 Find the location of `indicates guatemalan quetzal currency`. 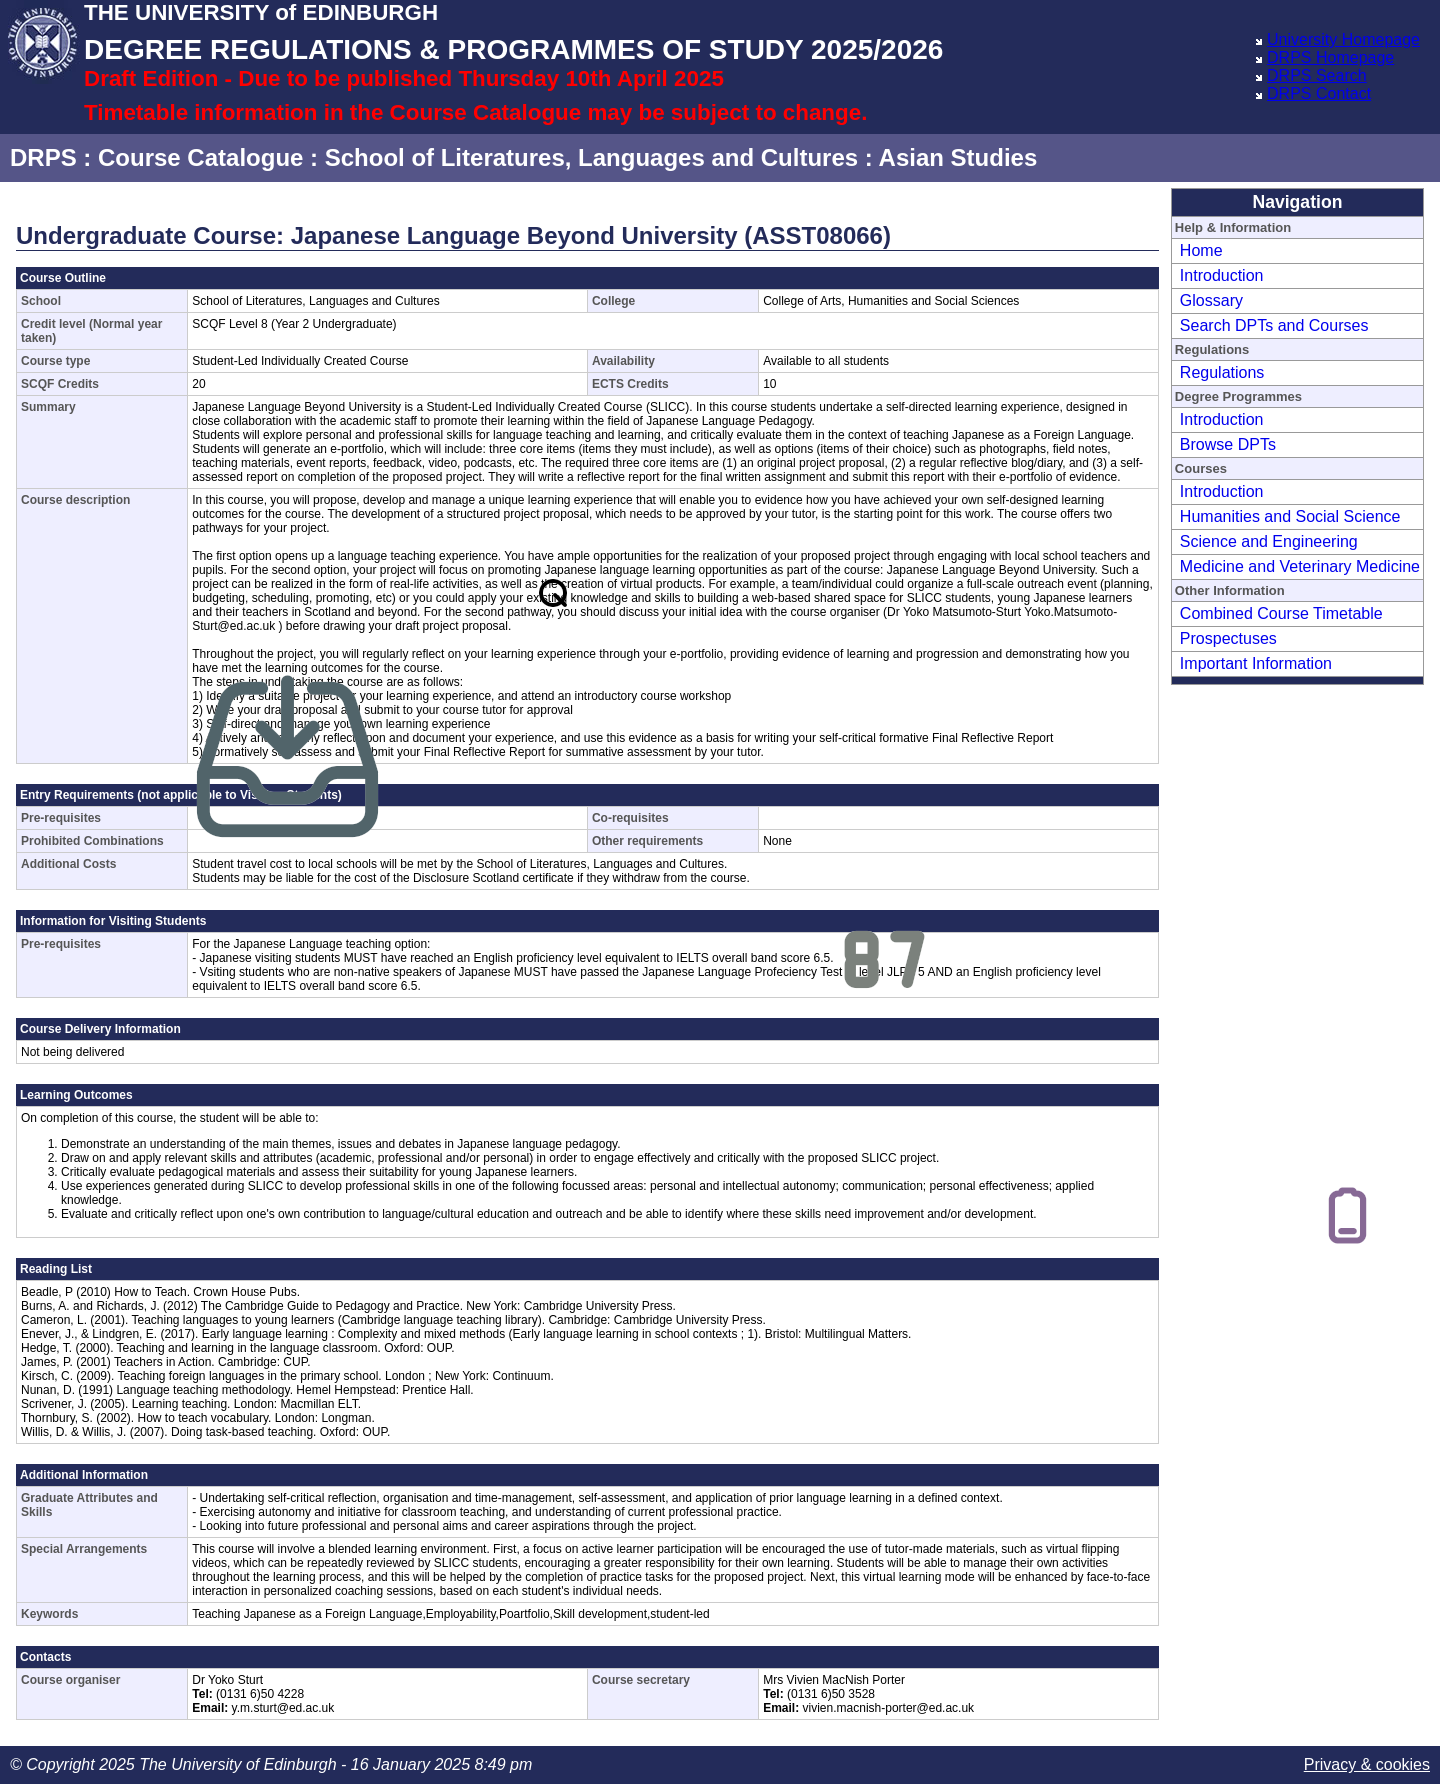

indicates guatemalan quetzal currency is located at coordinates (553, 593).